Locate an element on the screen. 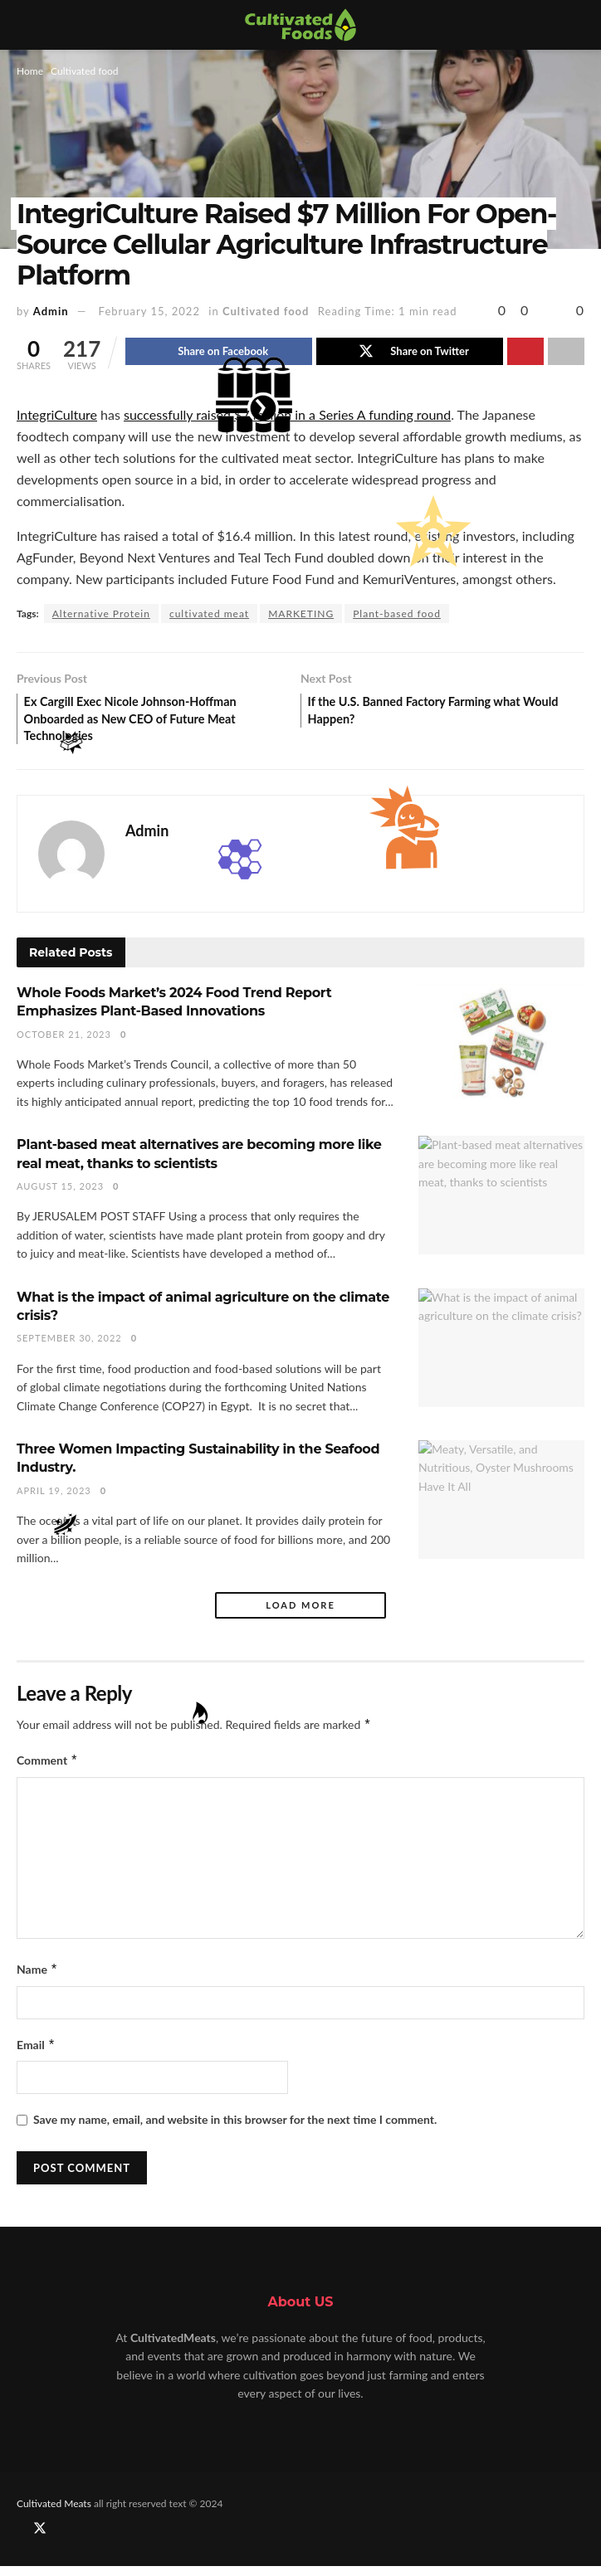 Image resolution: width=601 pixels, height=2576 pixels. access hexagonal grid or tile-based game mode is located at coordinates (240, 858).